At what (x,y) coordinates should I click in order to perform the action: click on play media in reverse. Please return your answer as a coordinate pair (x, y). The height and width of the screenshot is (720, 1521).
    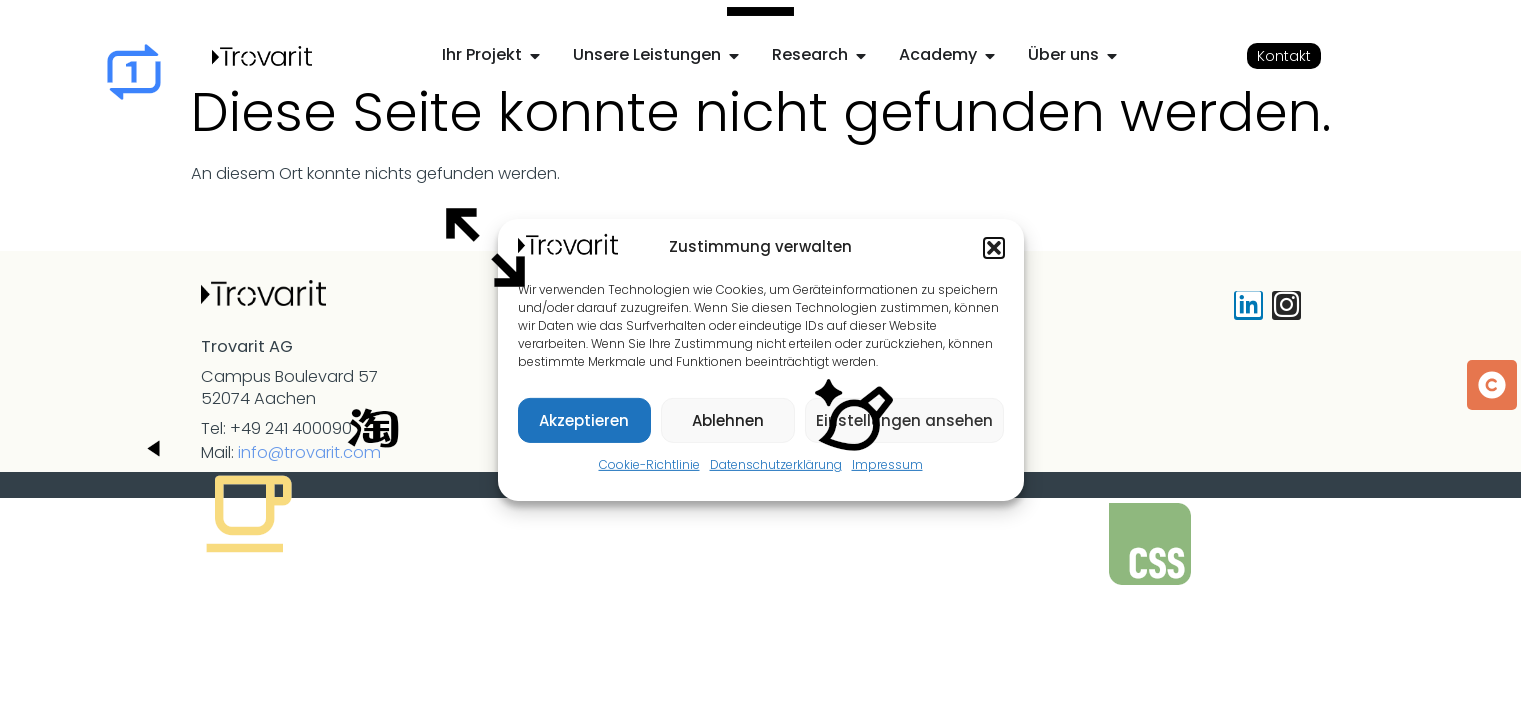
    Looking at the image, I should click on (155, 448).